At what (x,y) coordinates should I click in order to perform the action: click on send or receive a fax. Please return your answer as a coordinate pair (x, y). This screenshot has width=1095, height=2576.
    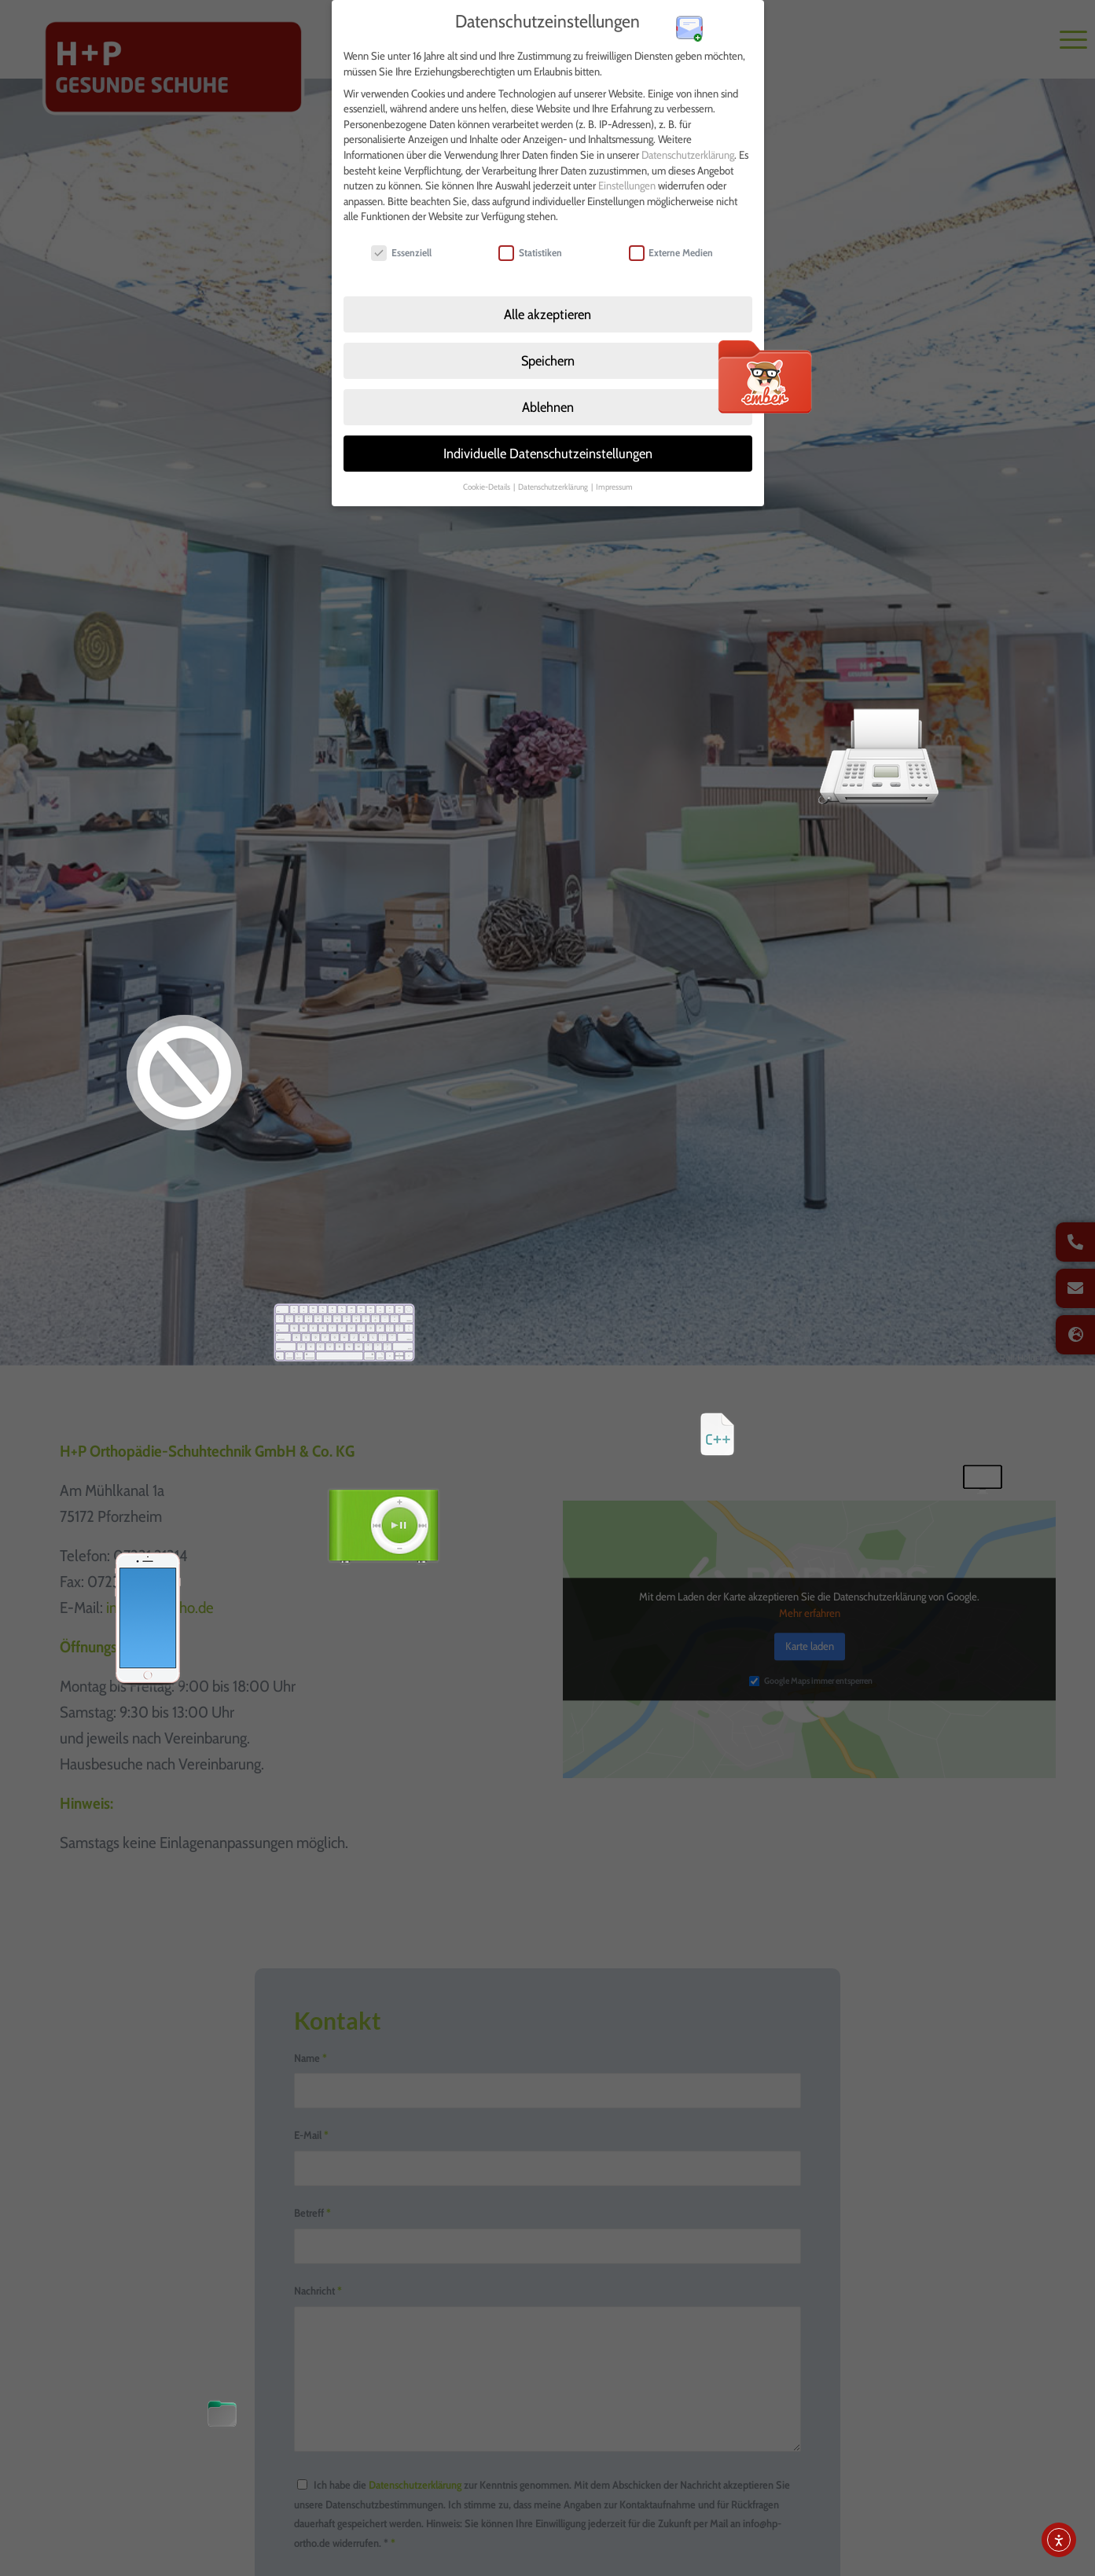
    Looking at the image, I should click on (879, 759).